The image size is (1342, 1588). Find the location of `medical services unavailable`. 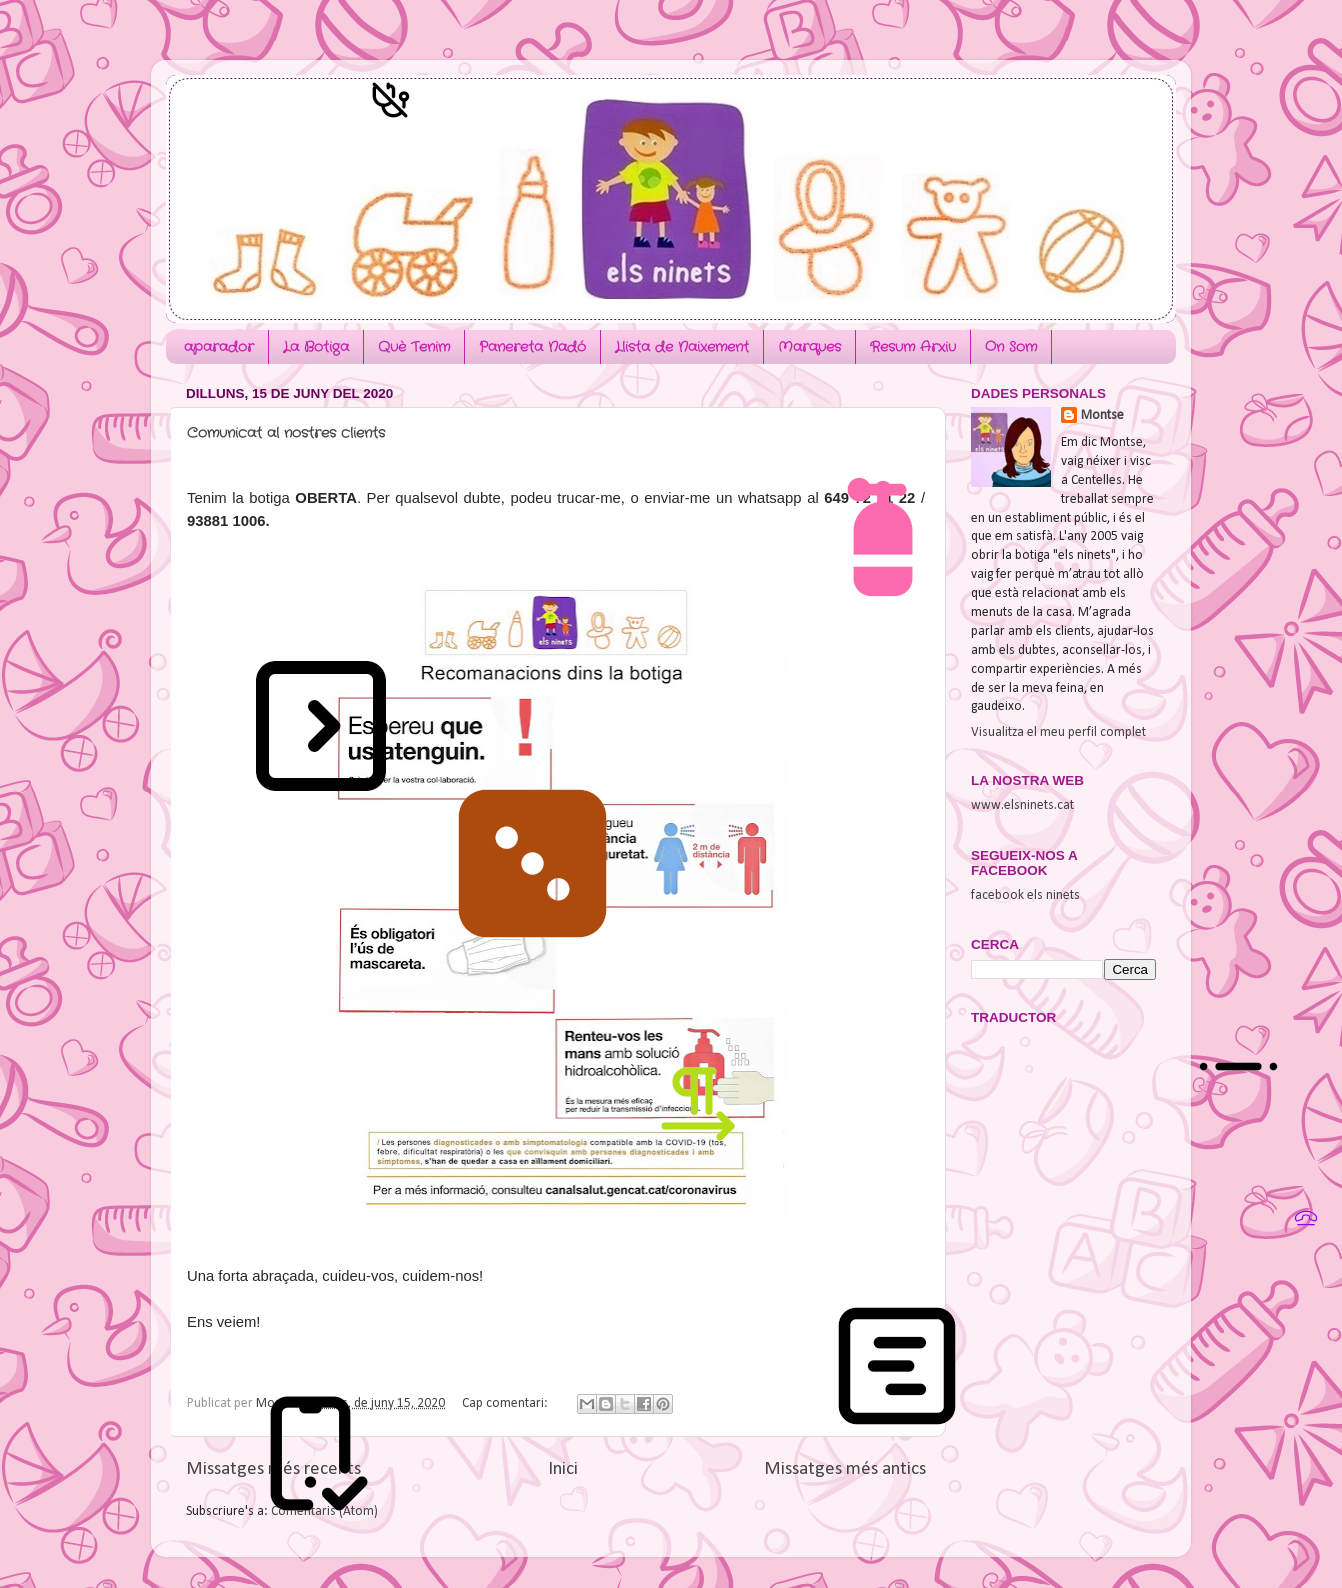

medical services unavailable is located at coordinates (390, 100).